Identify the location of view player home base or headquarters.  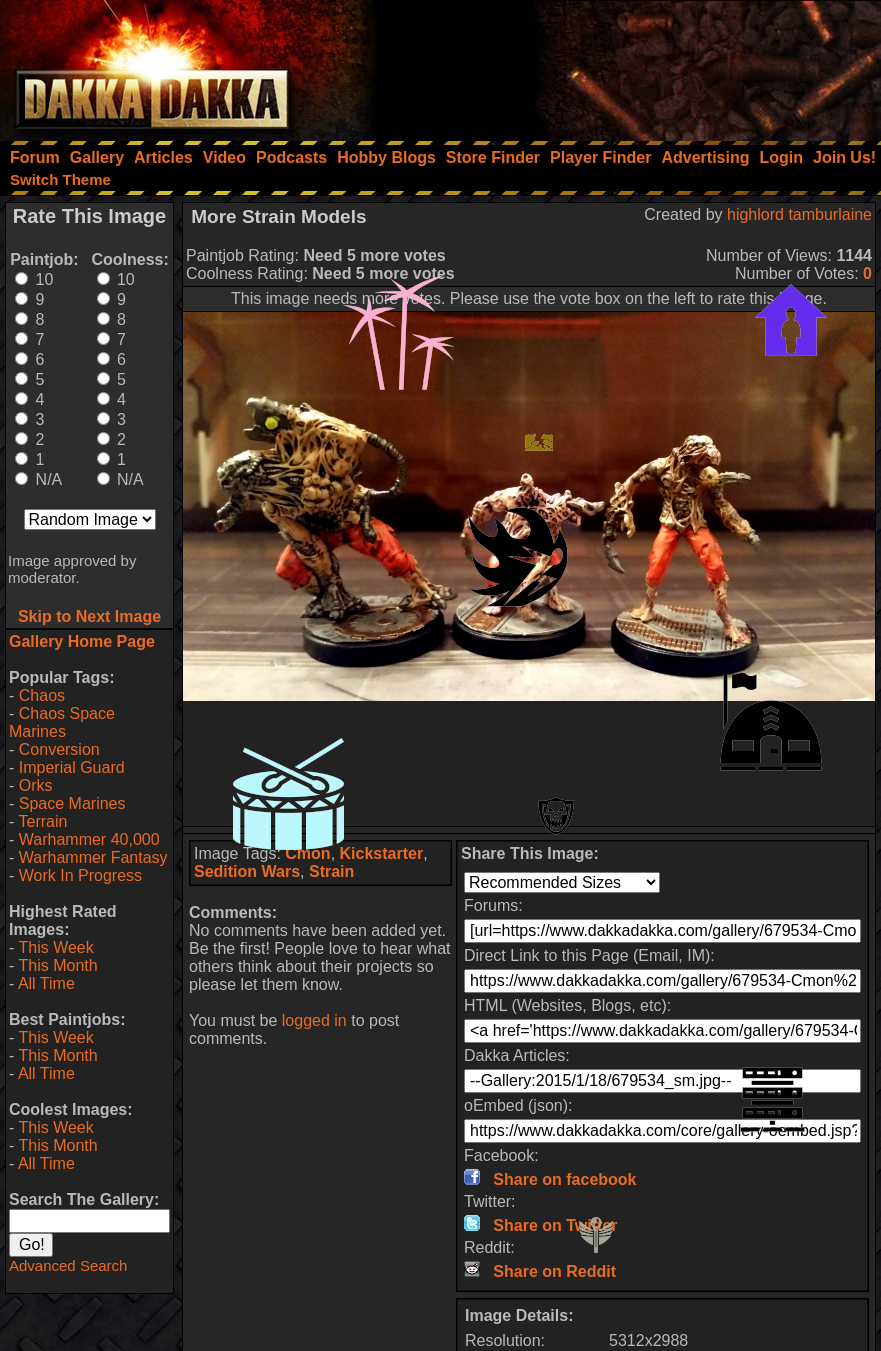
(791, 320).